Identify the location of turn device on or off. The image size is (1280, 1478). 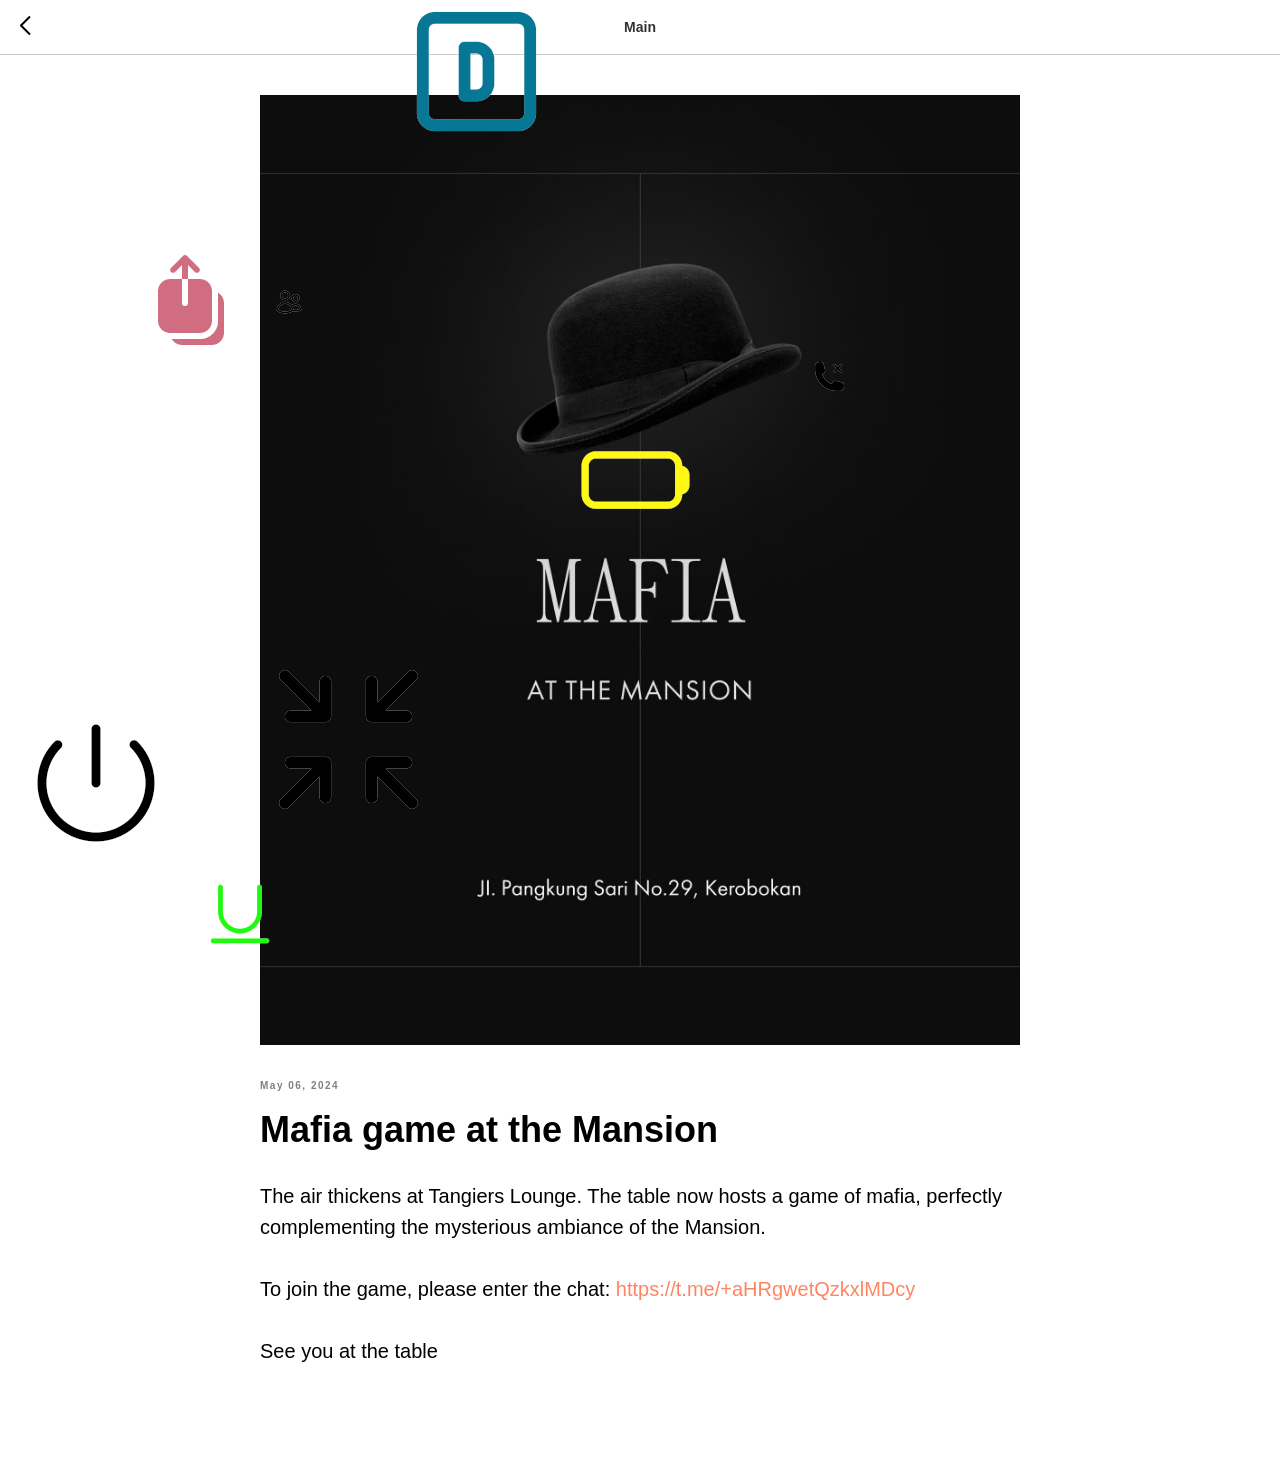
(96, 783).